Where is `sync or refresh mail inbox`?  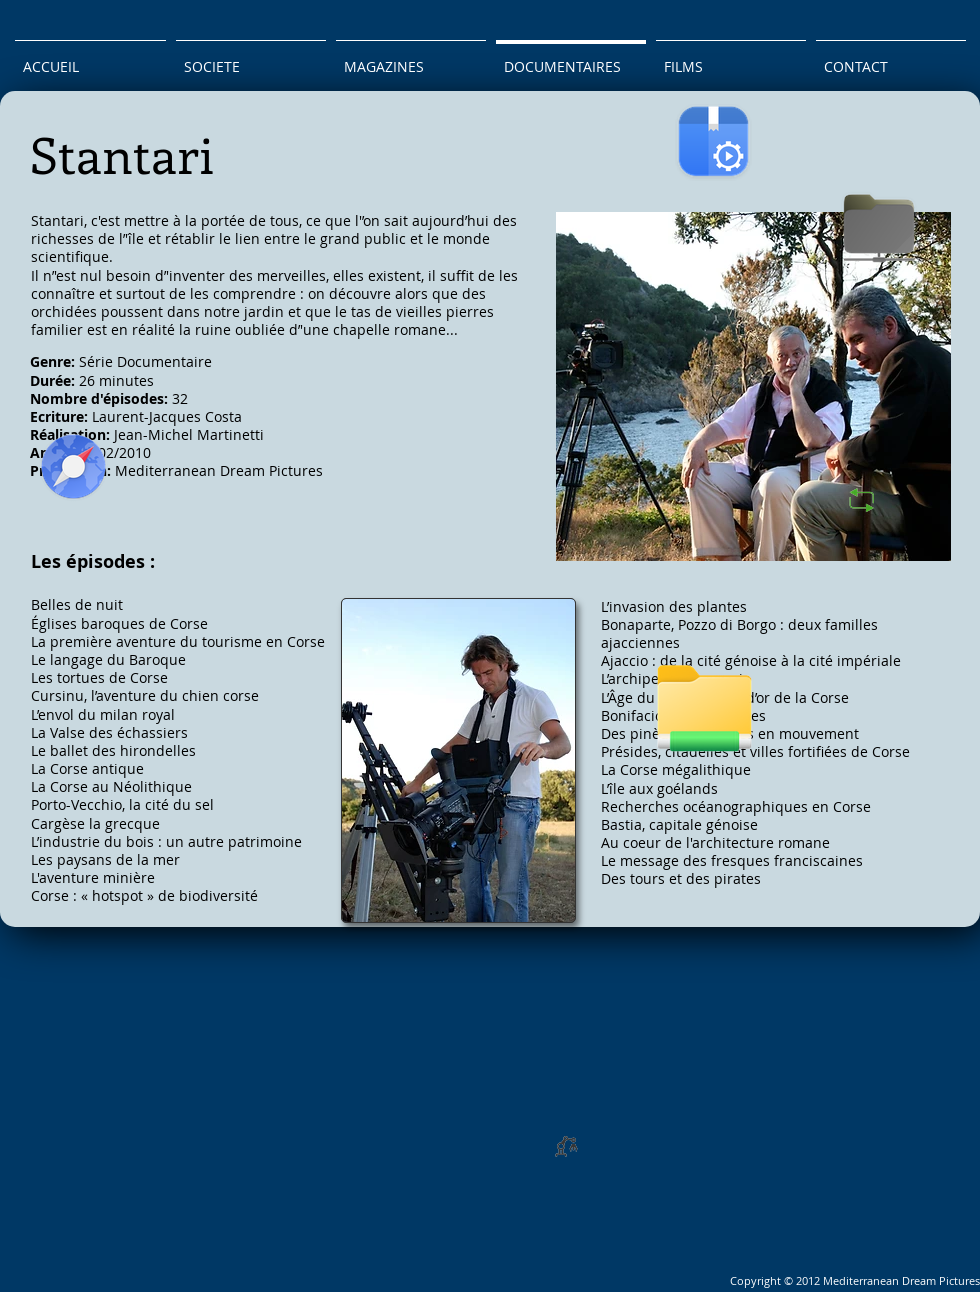 sync or refresh mail inbox is located at coordinates (862, 500).